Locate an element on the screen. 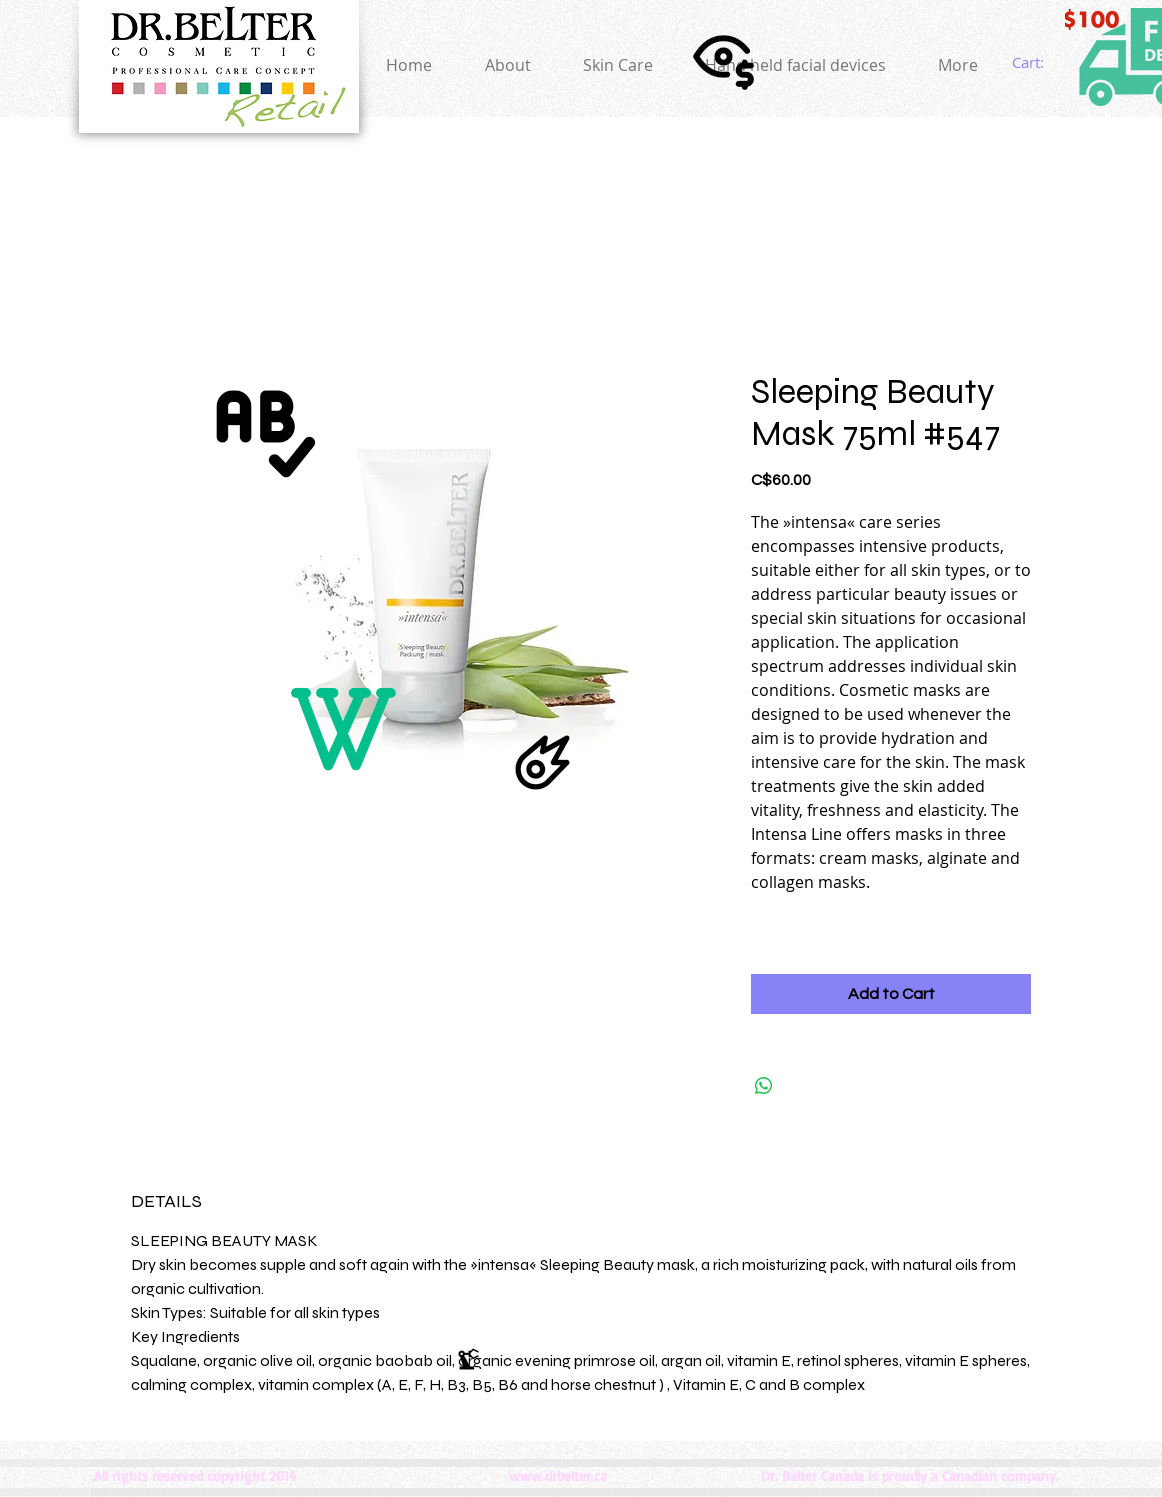 The height and width of the screenshot is (1497, 1162). check spelling and grammar is located at coordinates (263, 431).